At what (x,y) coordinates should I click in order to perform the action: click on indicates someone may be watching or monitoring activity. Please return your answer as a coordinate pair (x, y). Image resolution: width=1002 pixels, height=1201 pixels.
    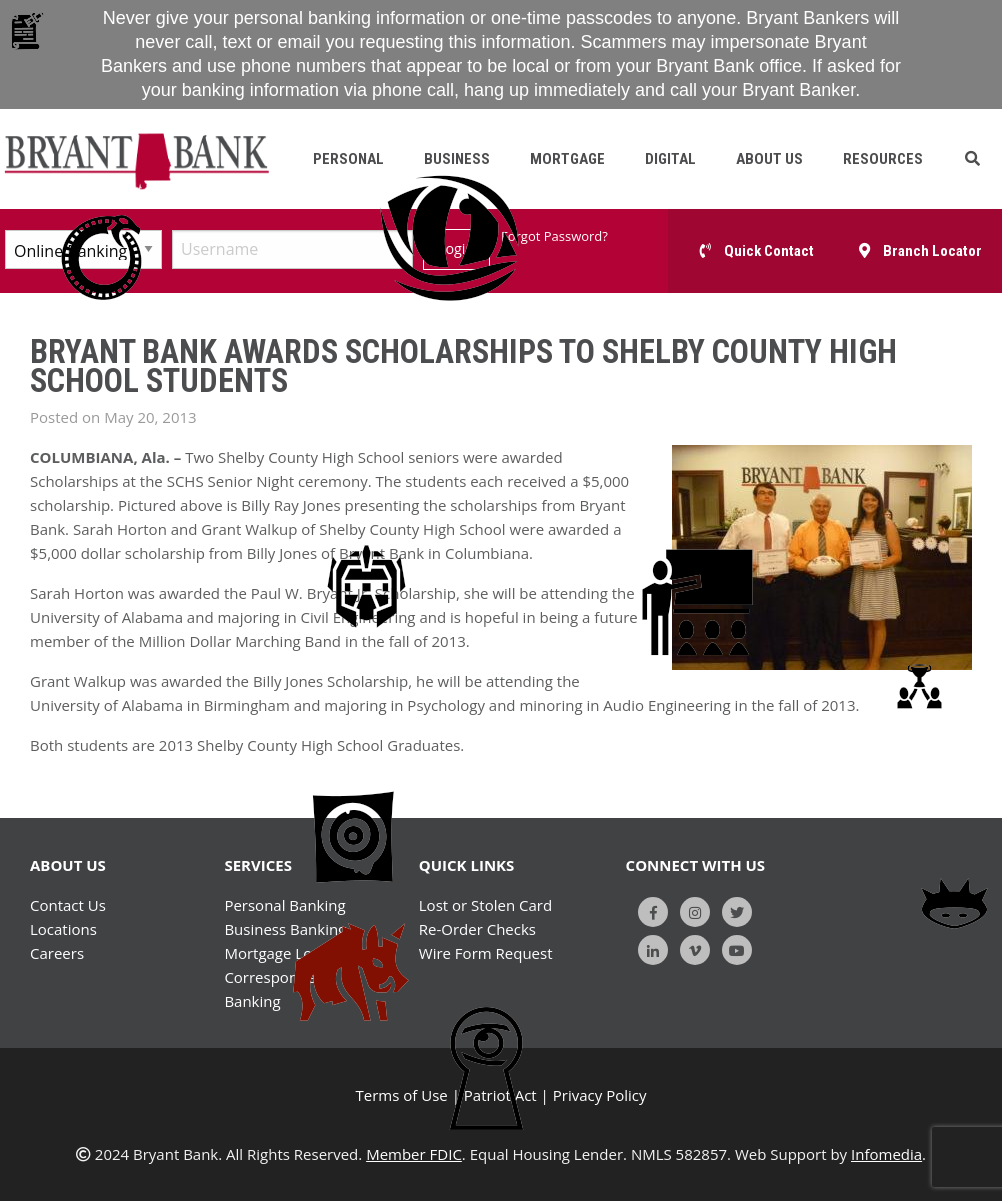
    Looking at the image, I should click on (486, 1068).